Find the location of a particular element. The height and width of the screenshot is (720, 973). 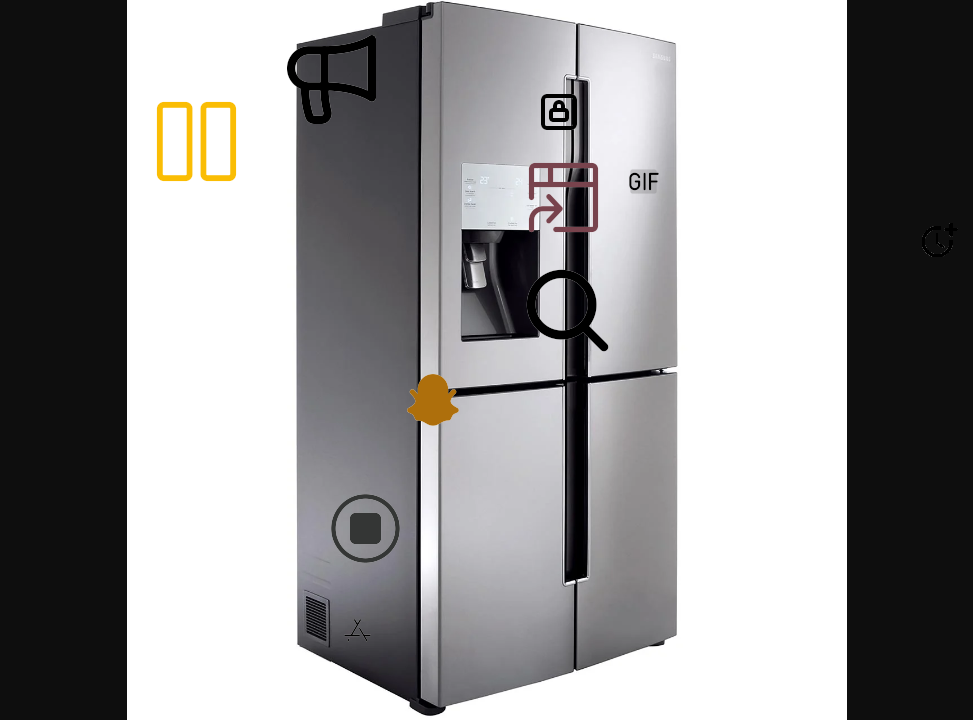

create a symbolic link to this project is located at coordinates (563, 197).